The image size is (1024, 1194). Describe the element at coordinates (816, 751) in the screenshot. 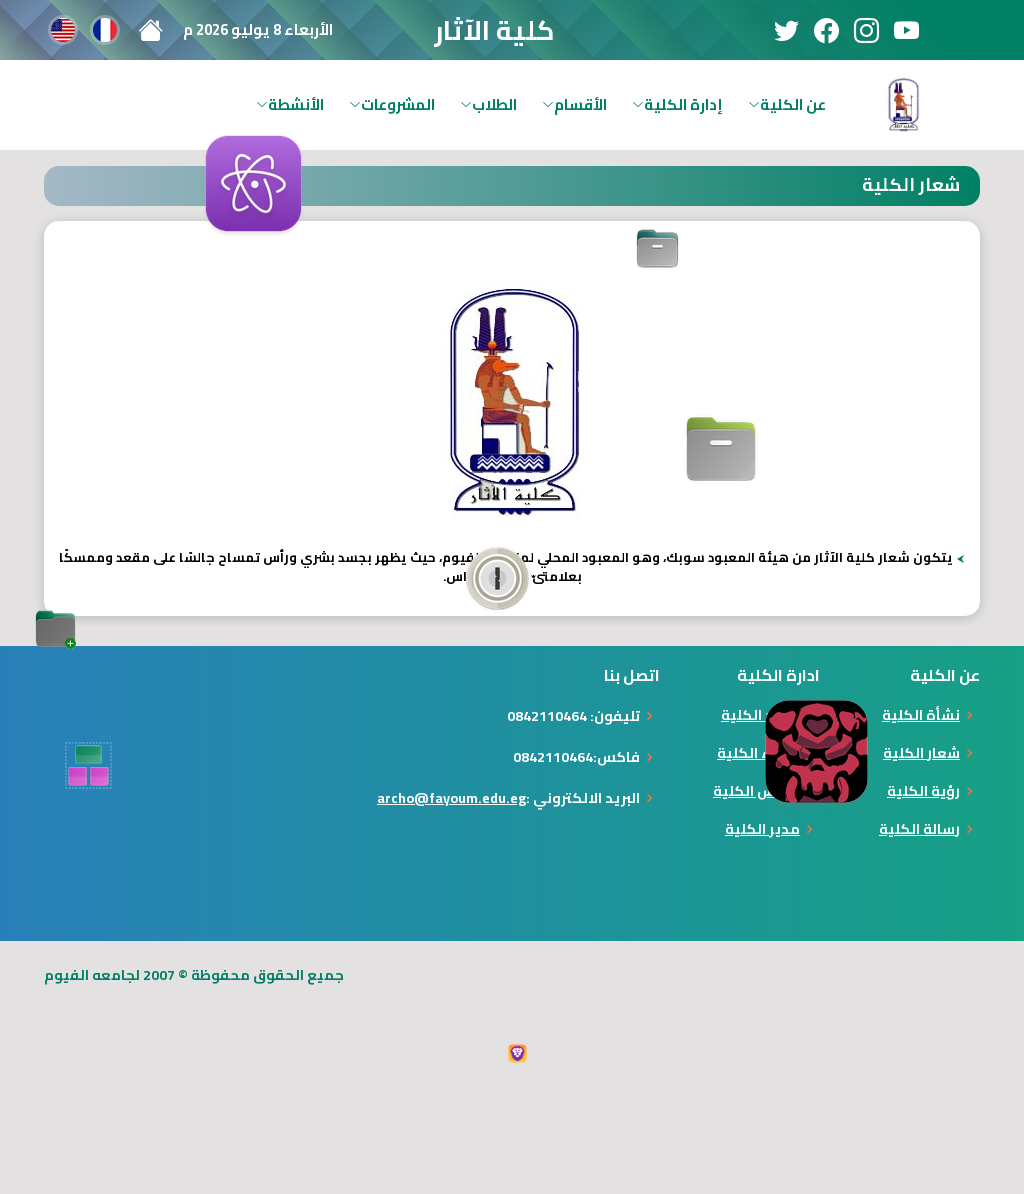

I see `launch helltaker game` at that location.